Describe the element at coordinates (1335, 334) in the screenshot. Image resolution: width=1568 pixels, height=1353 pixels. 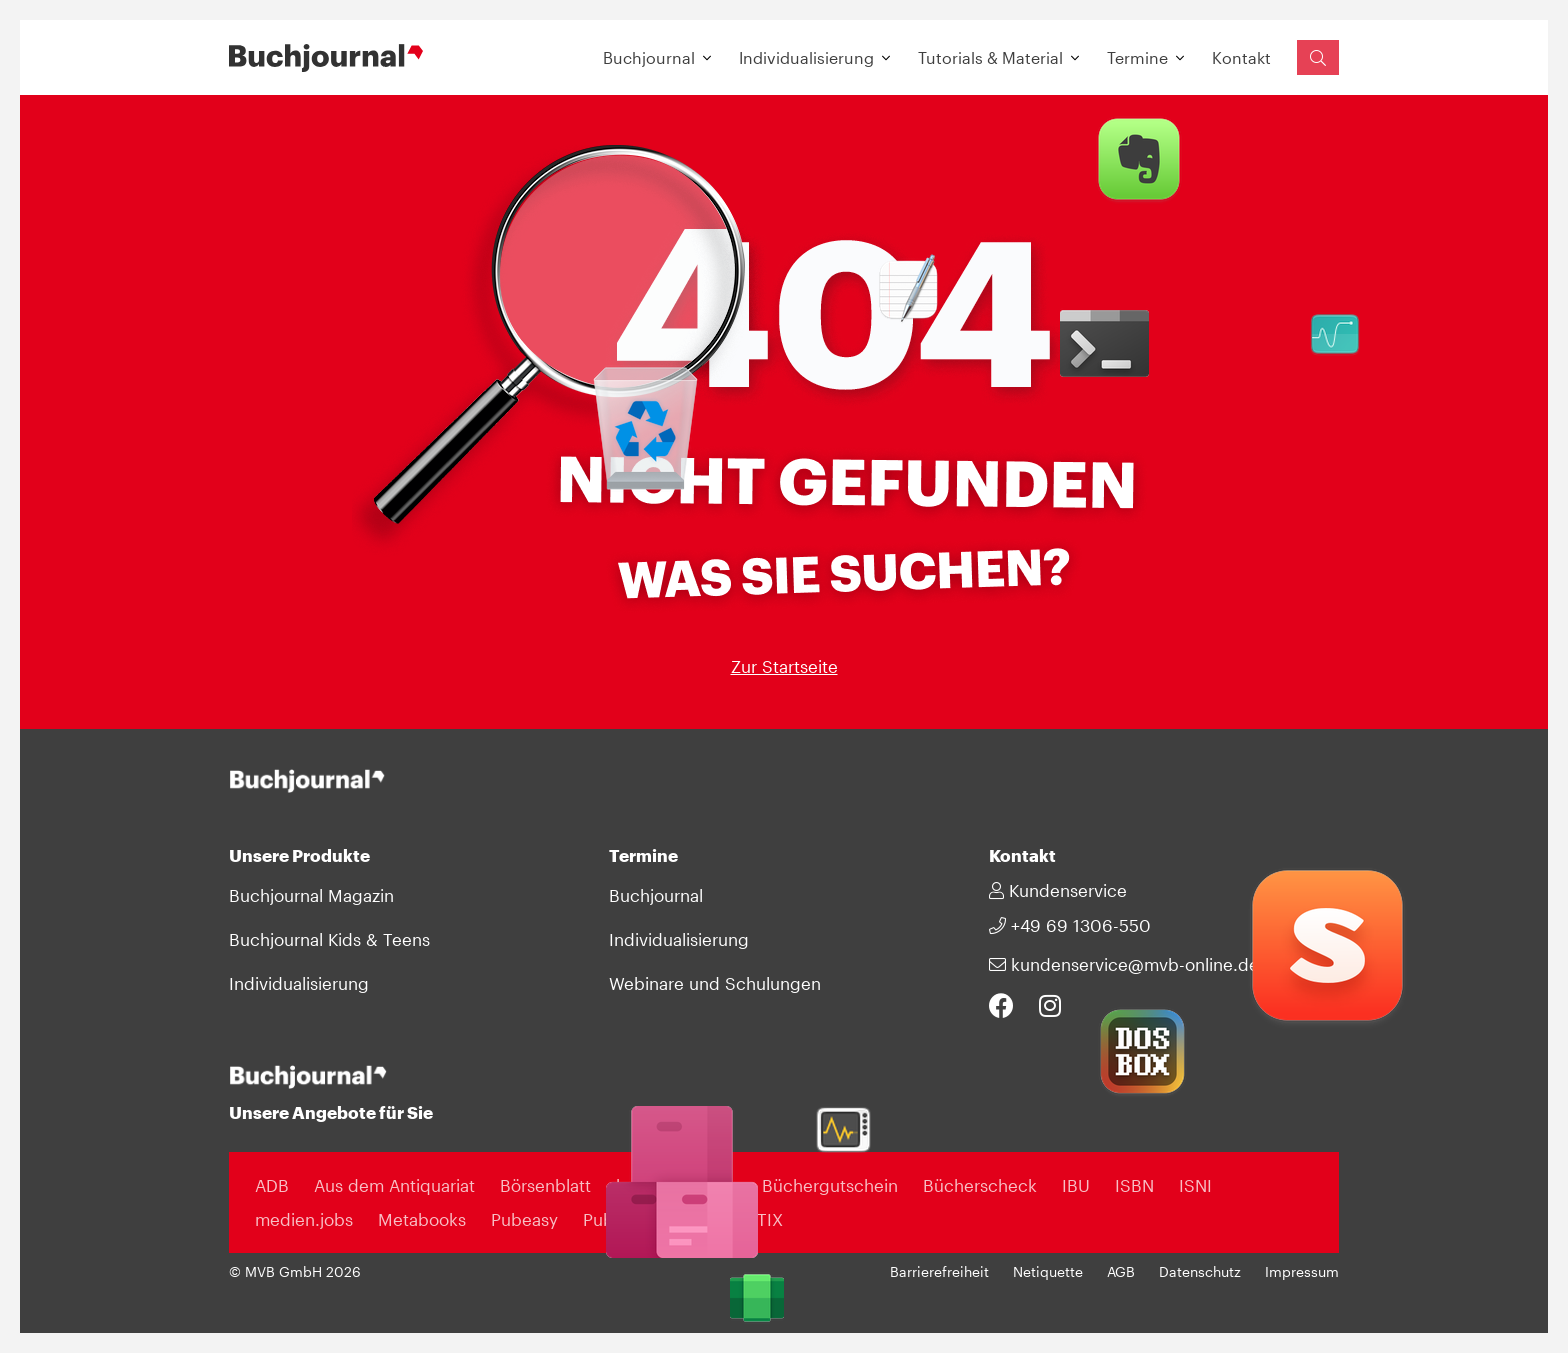
I see `open system resource monitor` at that location.